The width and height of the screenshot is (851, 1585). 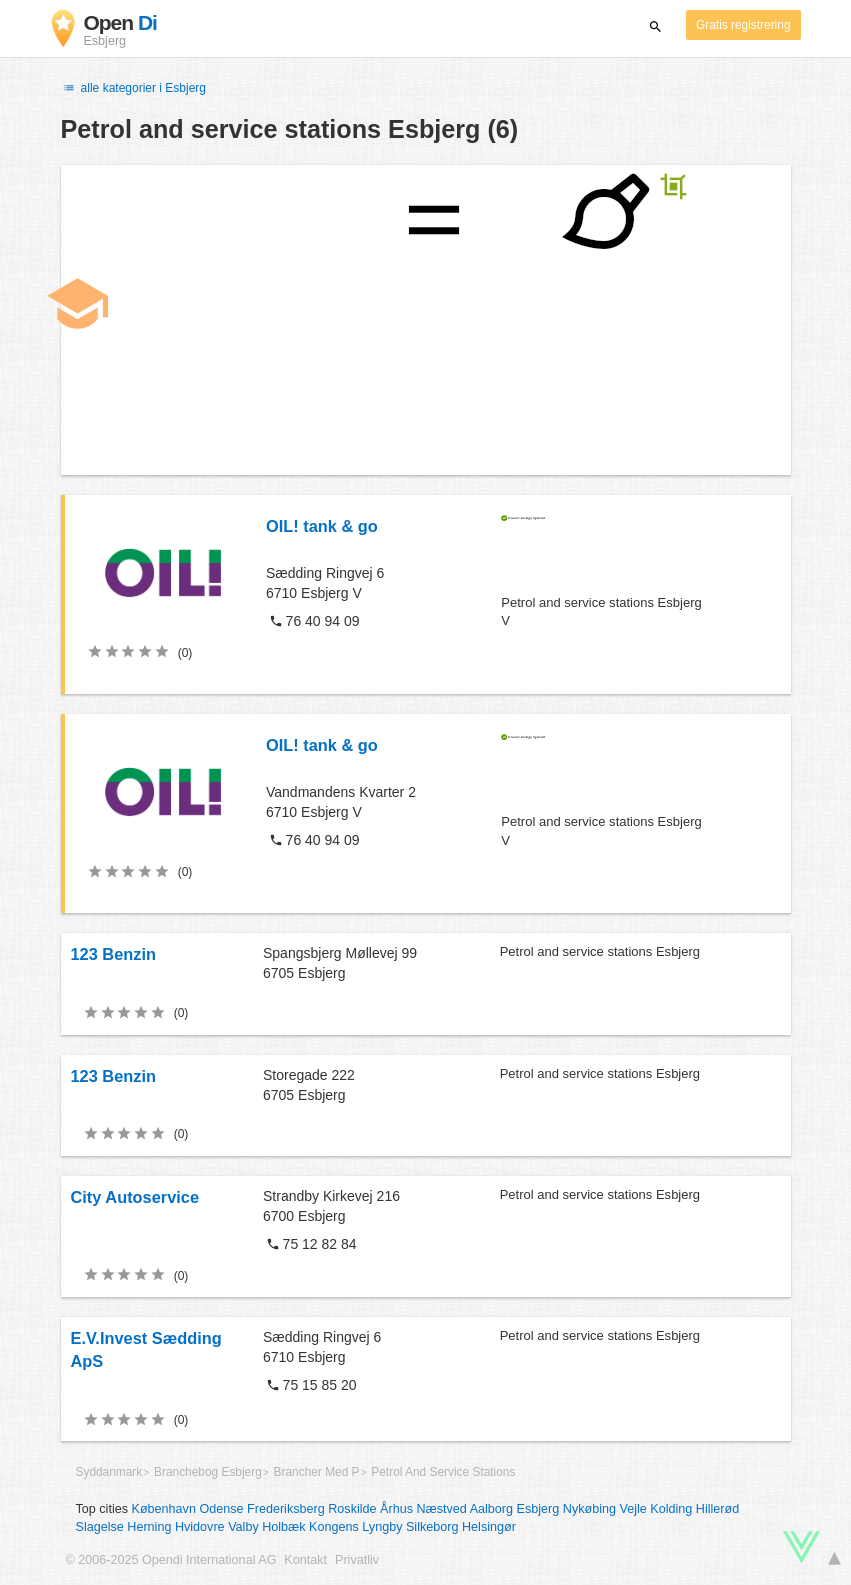 What do you see at coordinates (77, 303) in the screenshot?
I see `access educational content or courses` at bounding box center [77, 303].